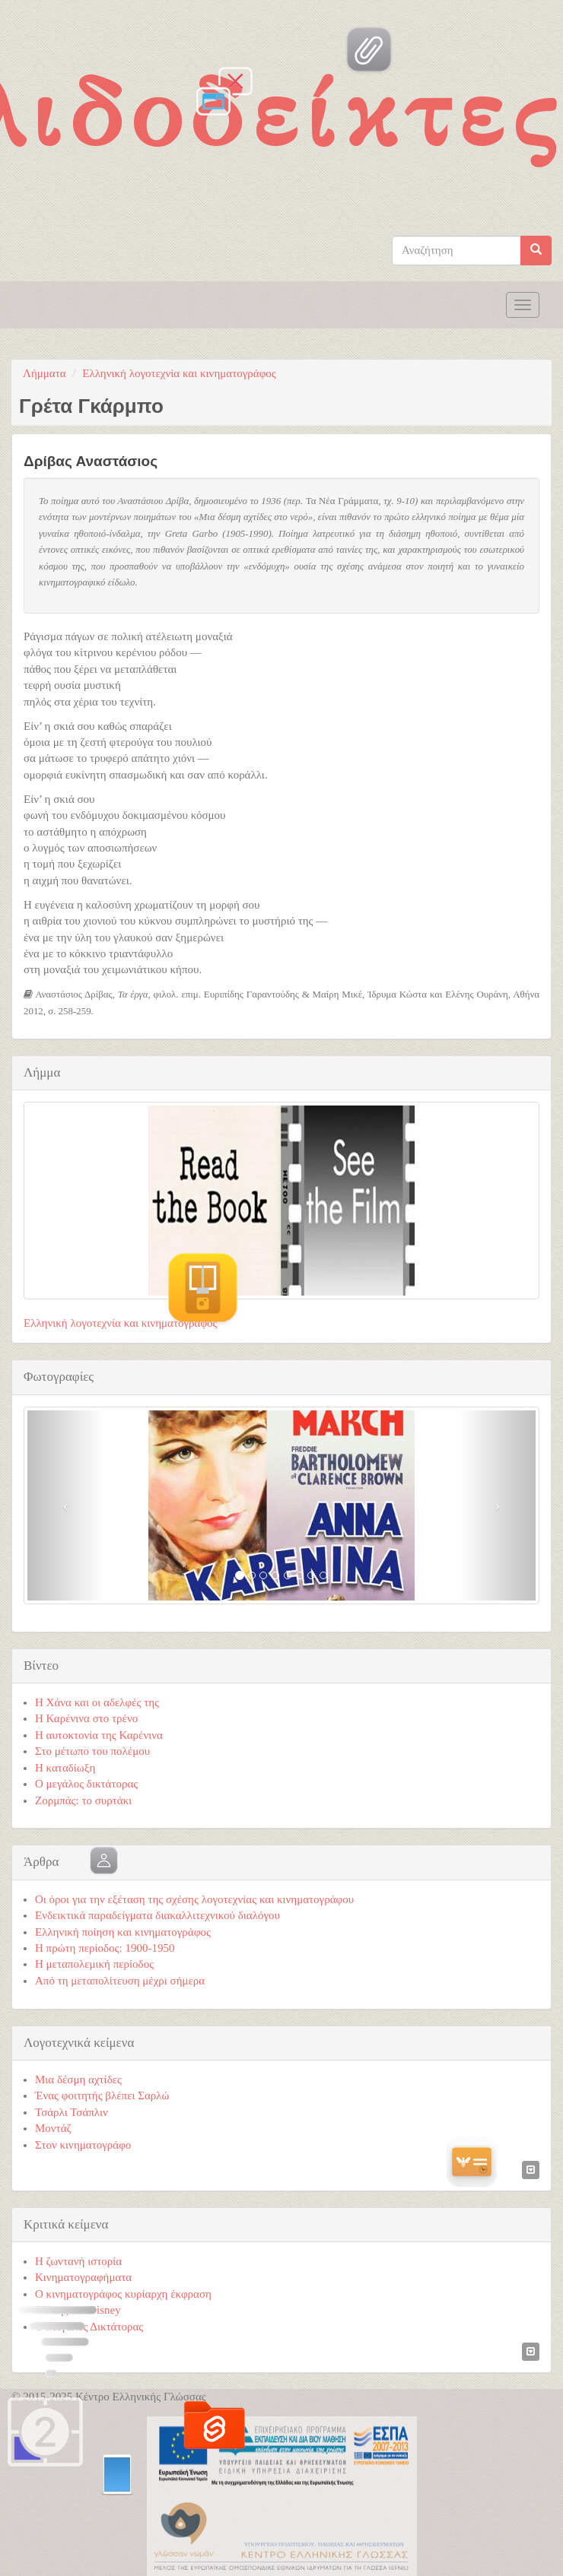 The image size is (563, 2576). Describe the element at coordinates (57, 2342) in the screenshot. I see `indicates tornado or severe storm warning` at that location.